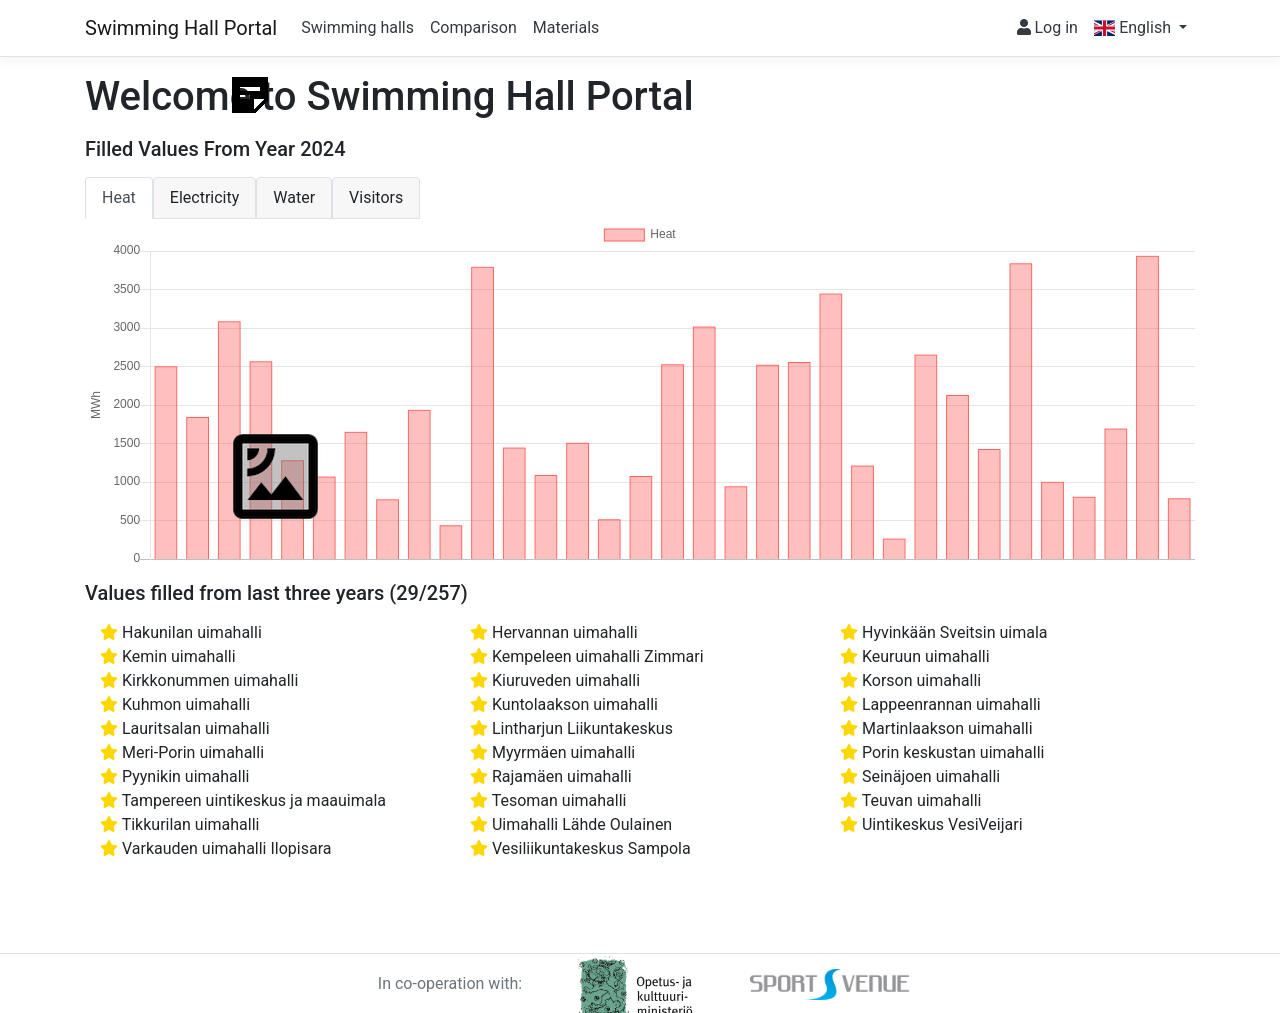 This screenshot has width=1280, height=1013. What do you see at coordinates (250, 95) in the screenshot?
I see `create a new sticky note` at bounding box center [250, 95].